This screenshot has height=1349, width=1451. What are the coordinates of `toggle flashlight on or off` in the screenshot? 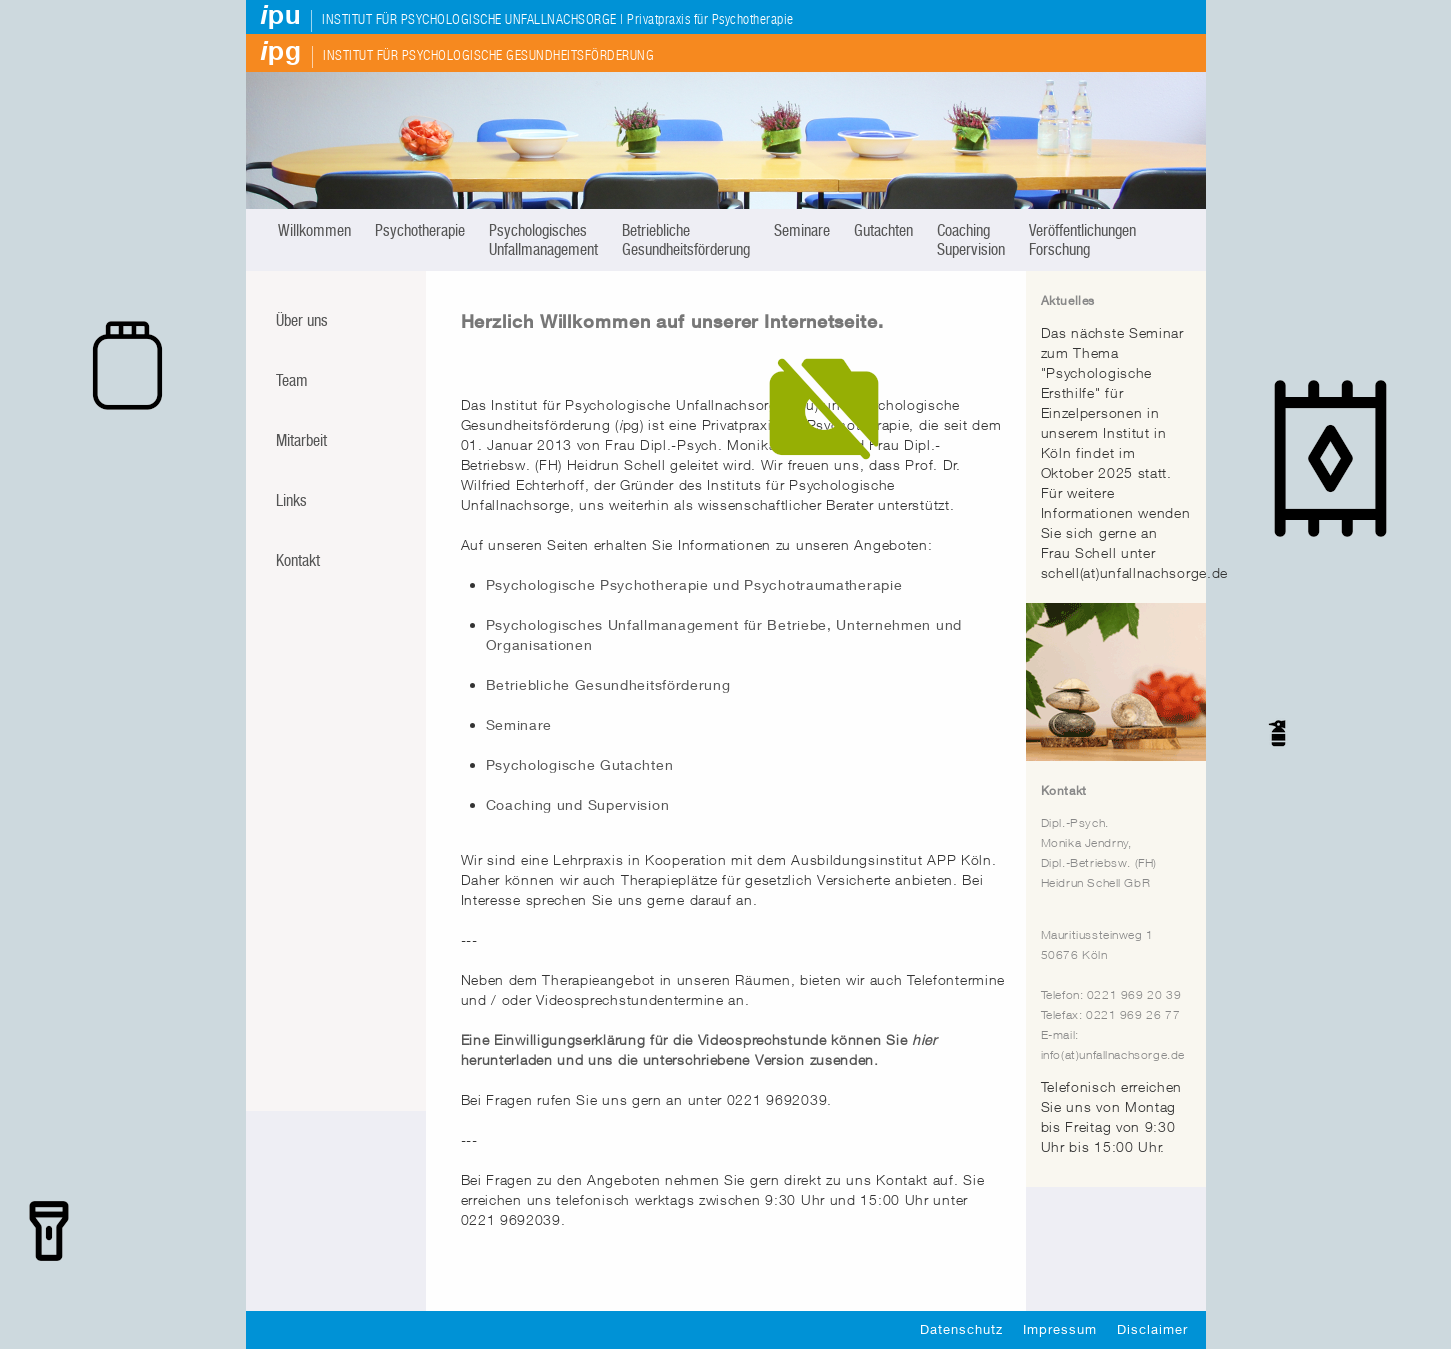 It's located at (49, 1231).